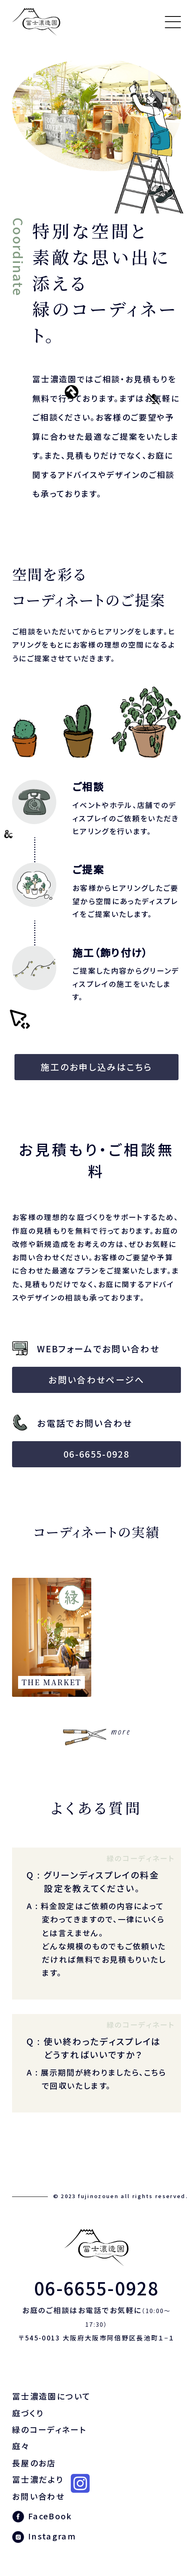 Image resolution: width=193 pixels, height=2576 pixels. I want to click on open Instagram app, so click(80, 2483).